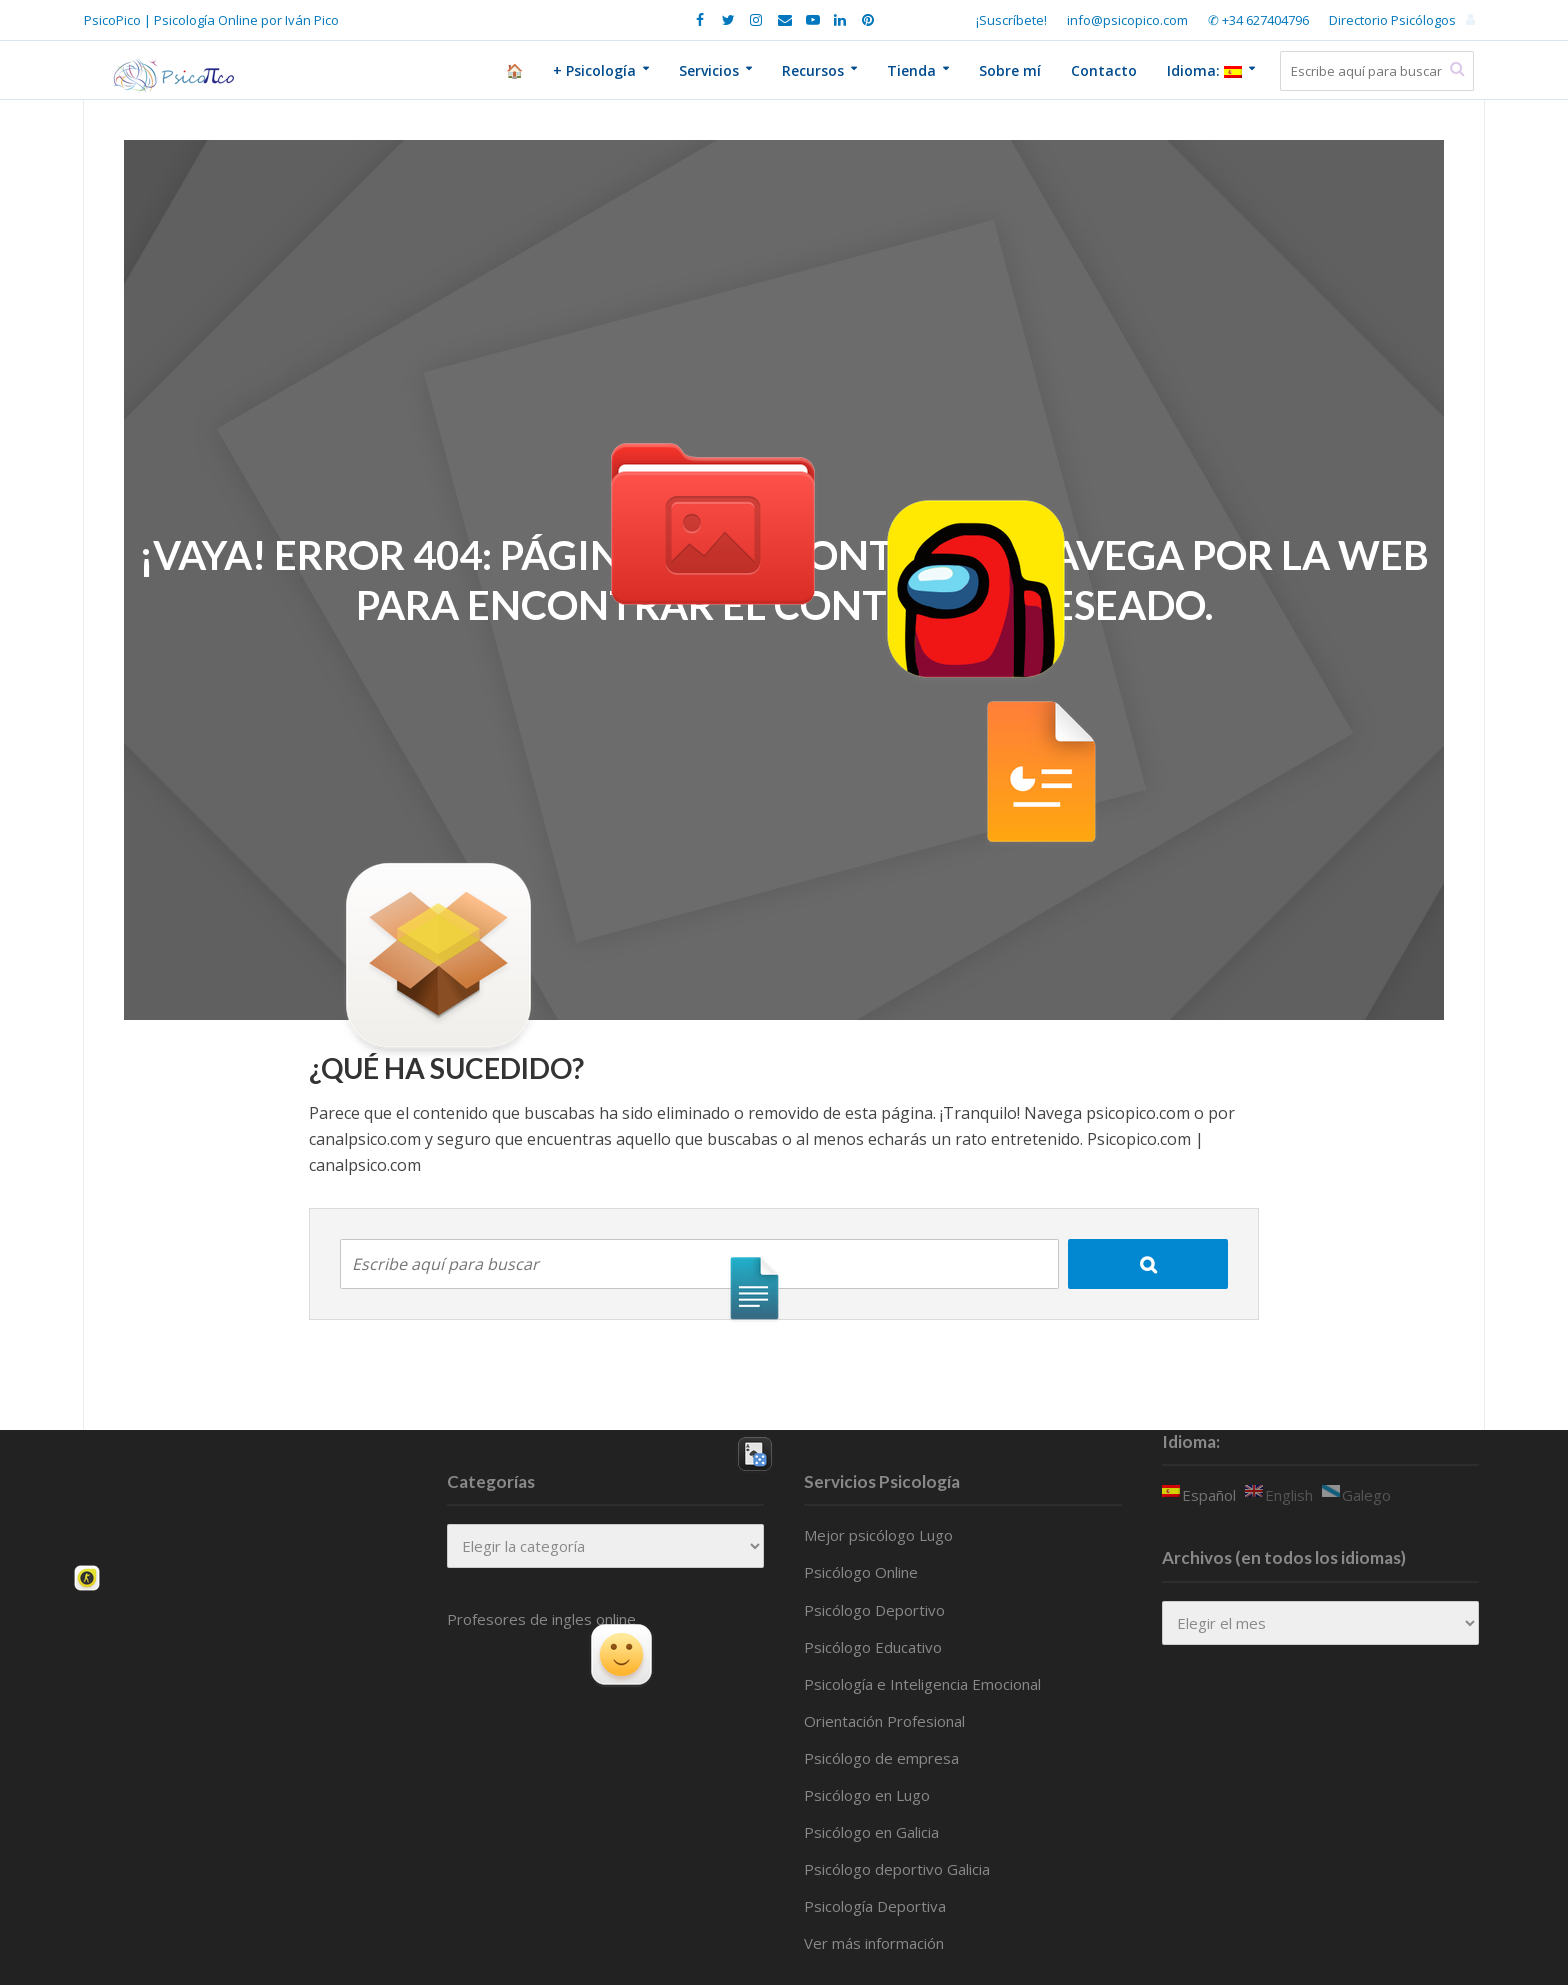  I want to click on launch Among Us game, so click(976, 589).